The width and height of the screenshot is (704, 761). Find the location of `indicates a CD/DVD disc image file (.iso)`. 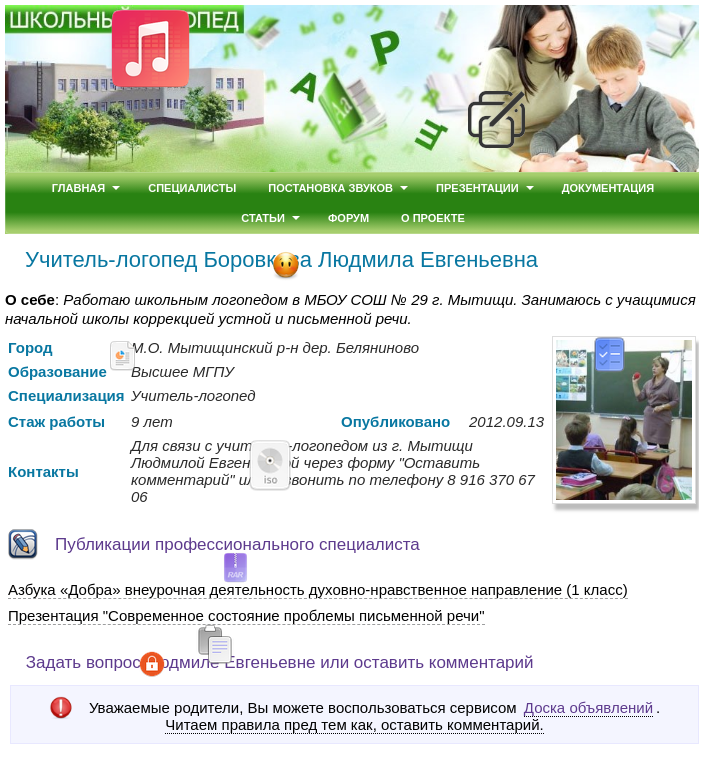

indicates a CD/DVD disc image file (.iso) is located at coordinates (270, 465).